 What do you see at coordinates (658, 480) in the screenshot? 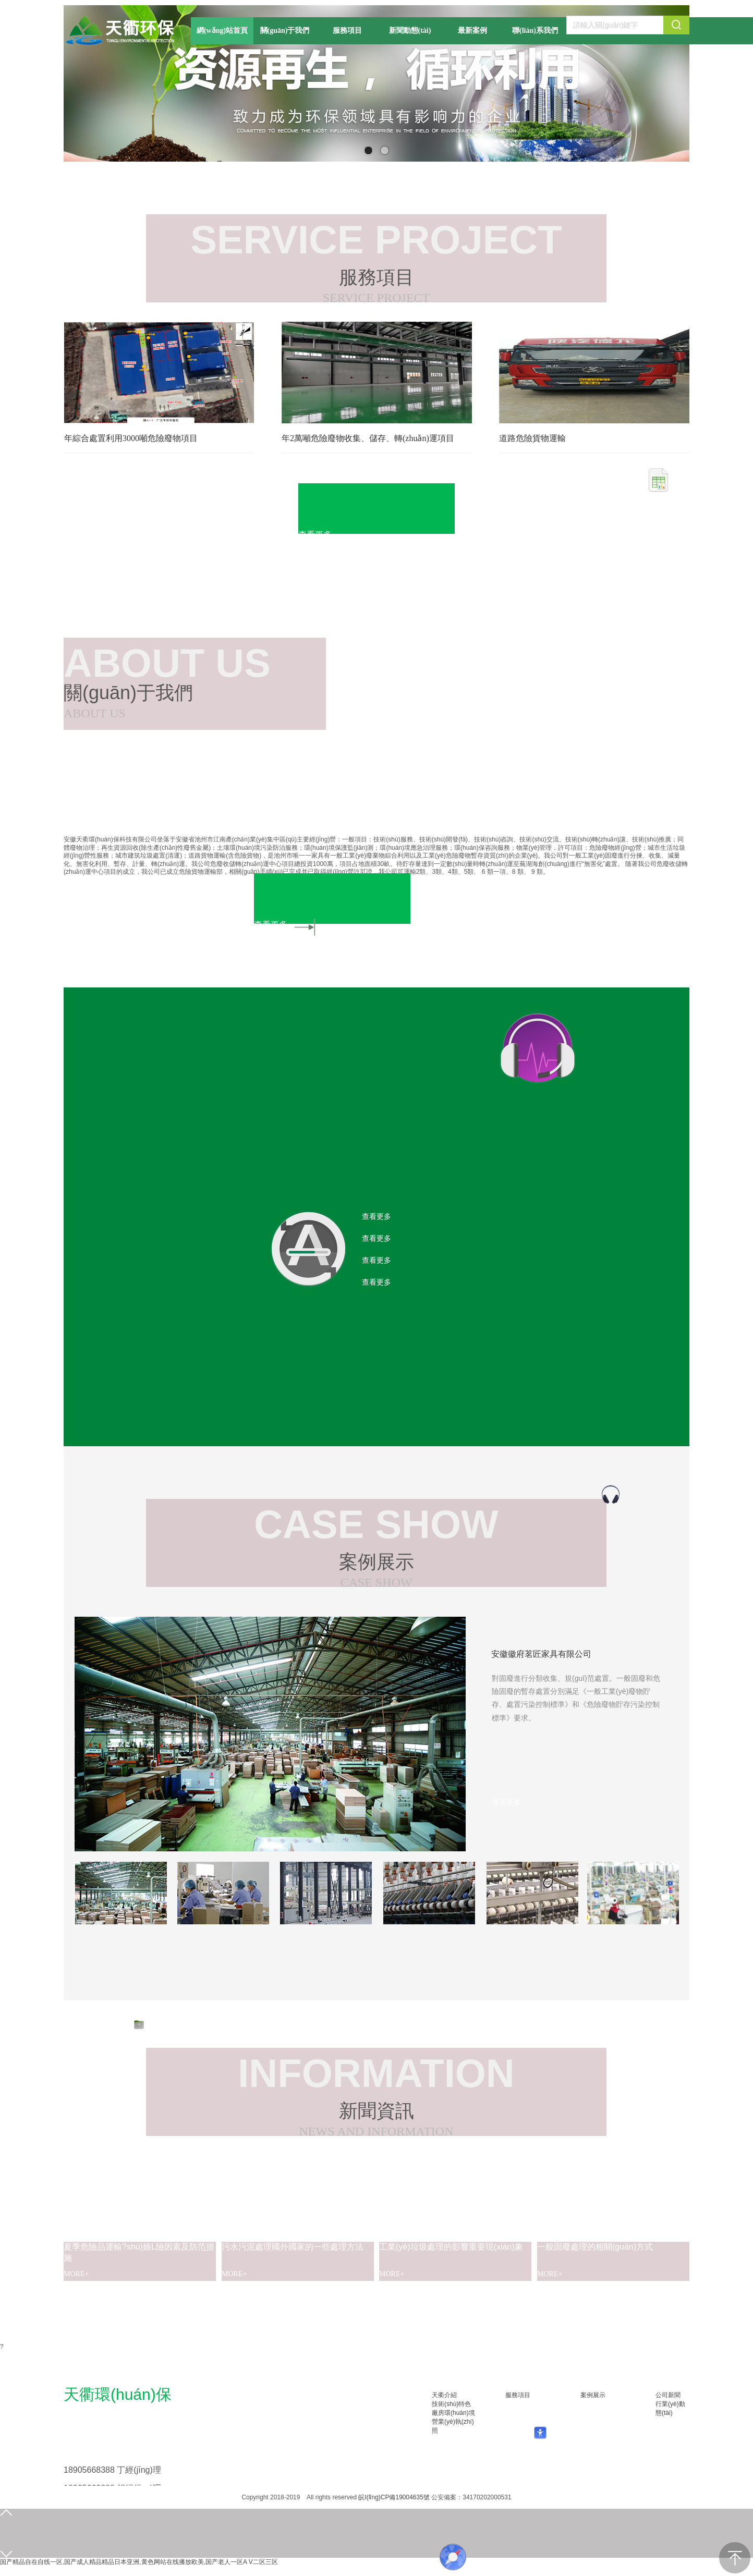
I see `open a spreadsheet file` at bounding box center [658, 480].